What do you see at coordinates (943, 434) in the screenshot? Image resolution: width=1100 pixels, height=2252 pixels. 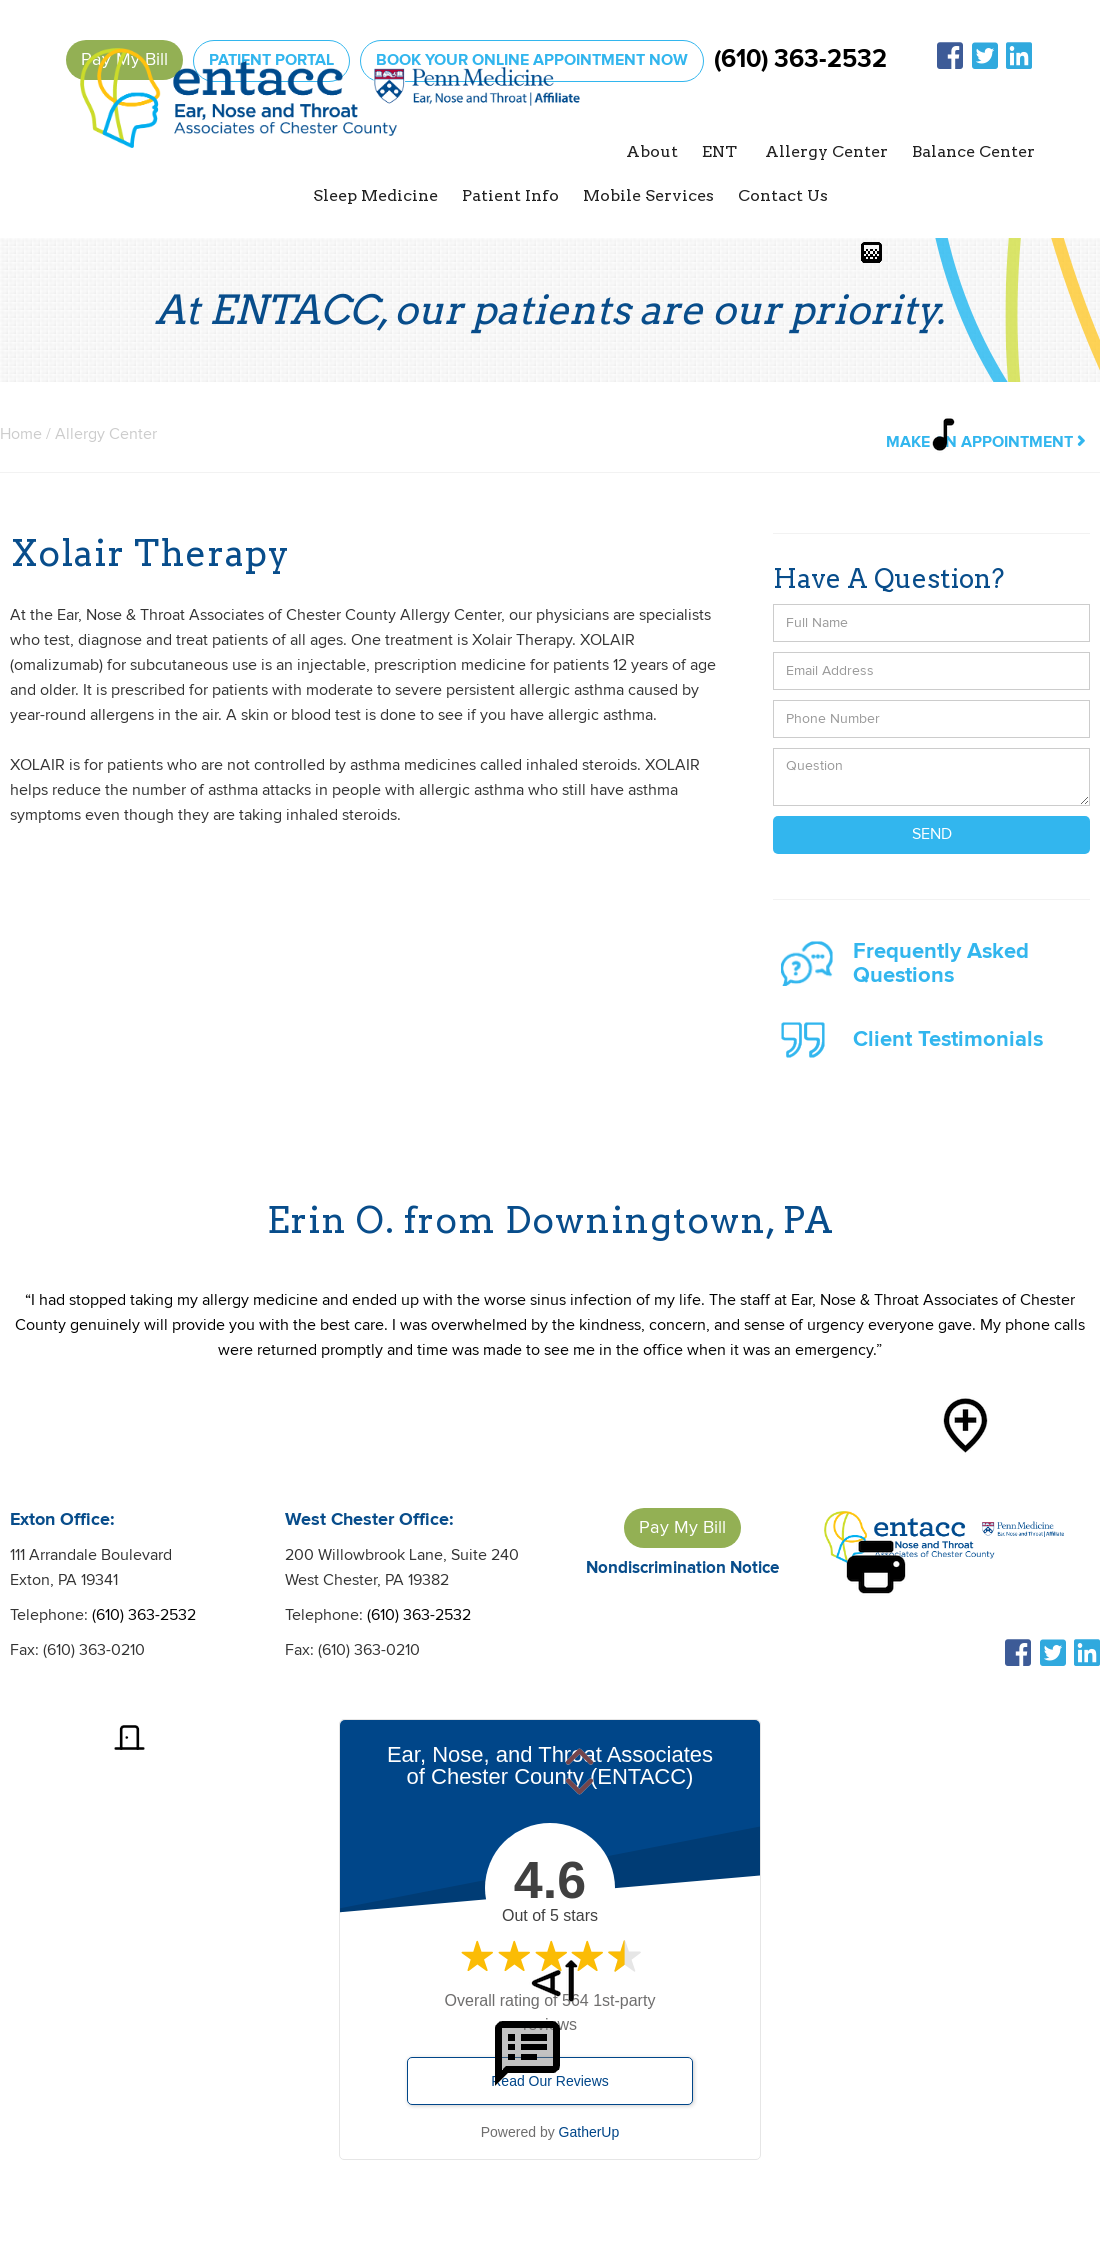 I see `play or access audio content` at bounding box center [943, 434].